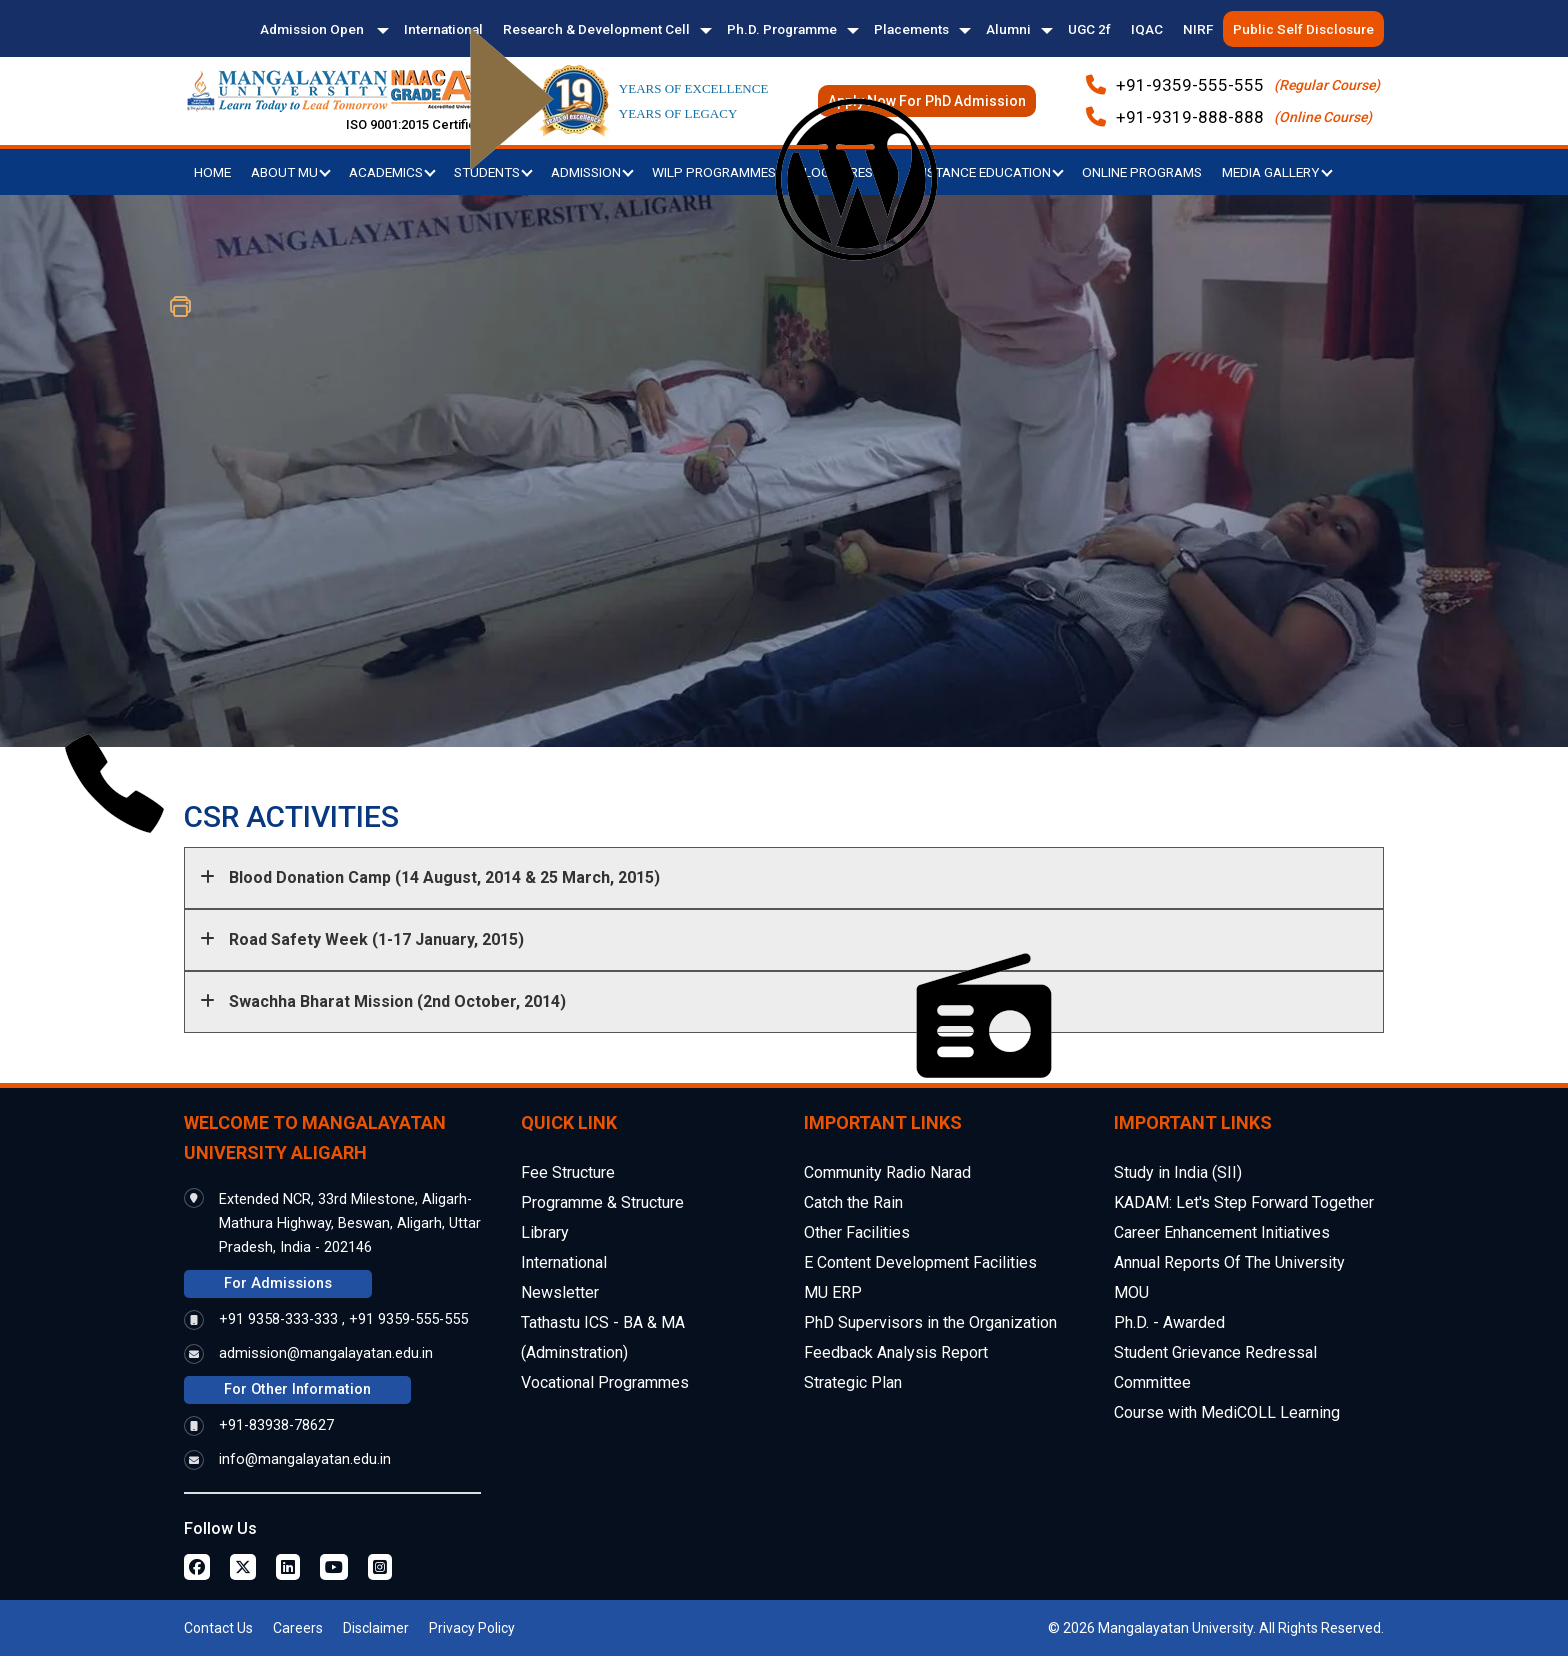  I want to click on open radio or audio streaming, so click(984, 1026).